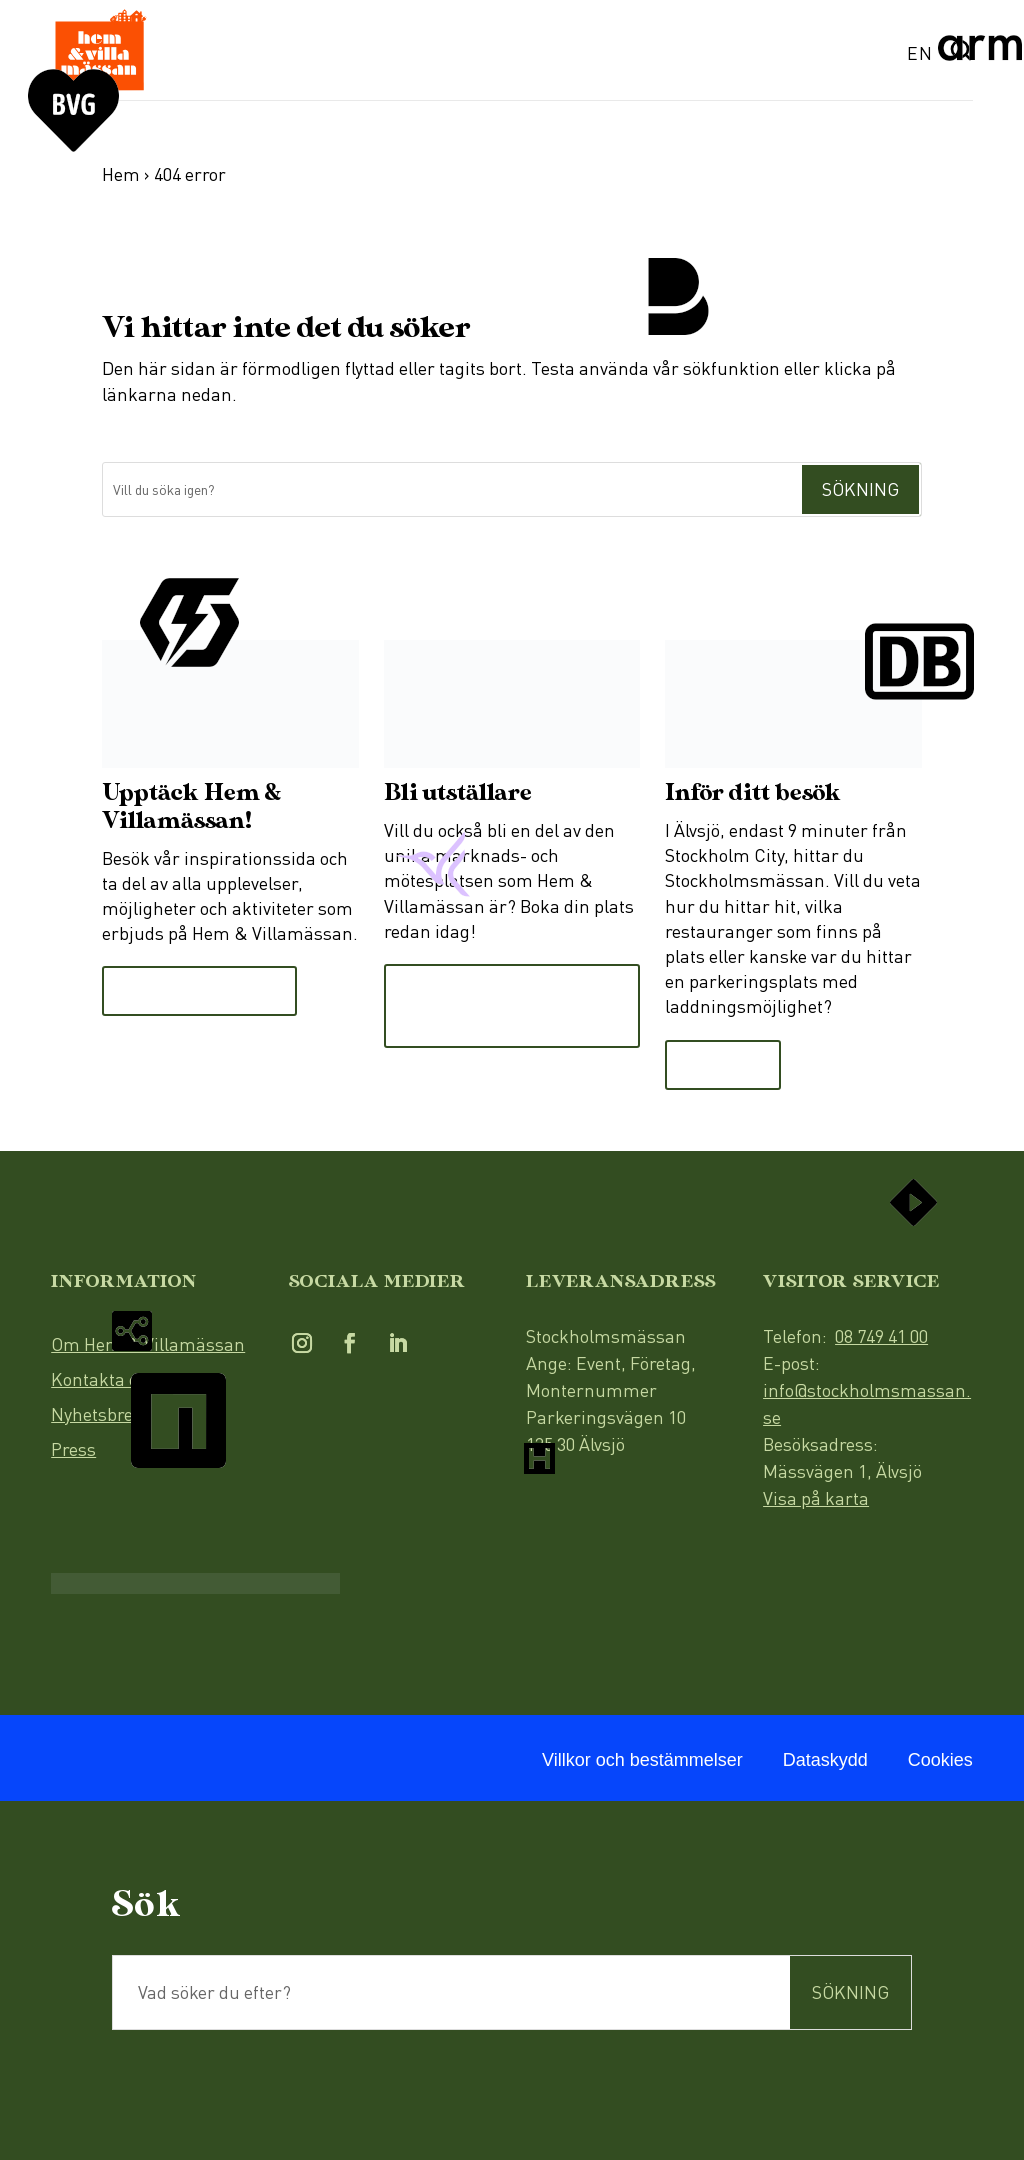 The height and width of the screenshot is (2160, 1024). I want to click on arlo smart home security app, so click(433, 864).